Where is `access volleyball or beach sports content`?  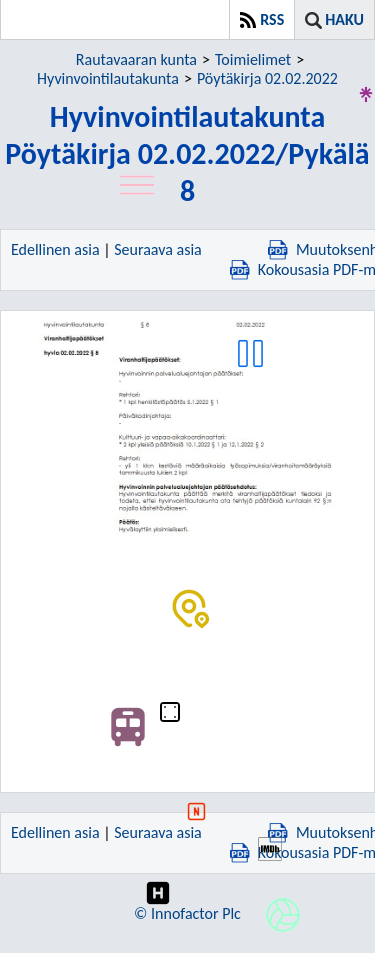
access volleyball or beach sports content is located at coordinates (283, 915).